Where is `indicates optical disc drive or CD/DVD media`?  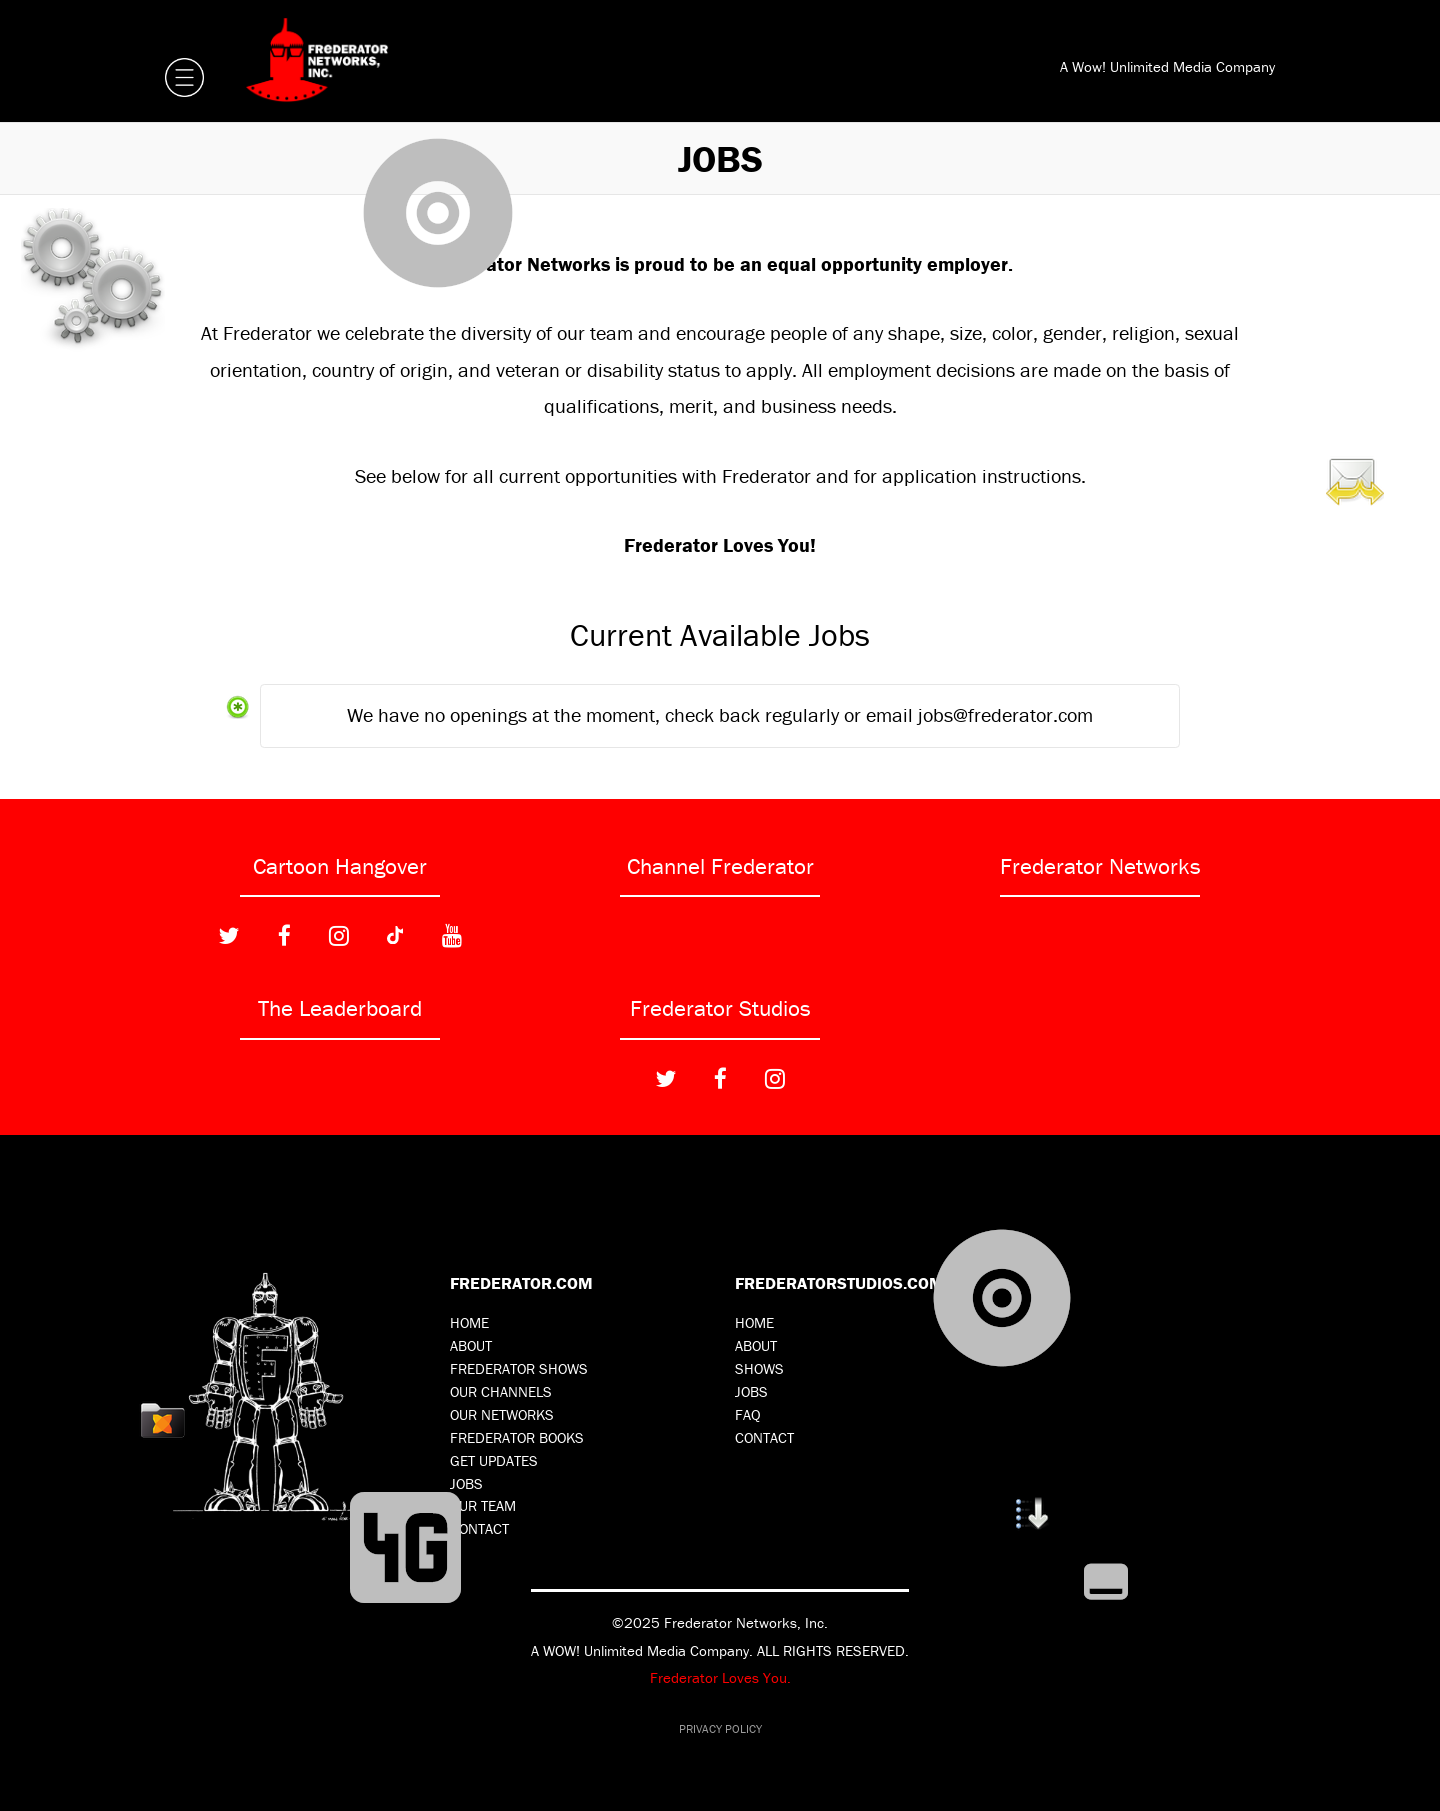 indicates optical disc drive or CD/DVD media is located at coordinates (438, 213).